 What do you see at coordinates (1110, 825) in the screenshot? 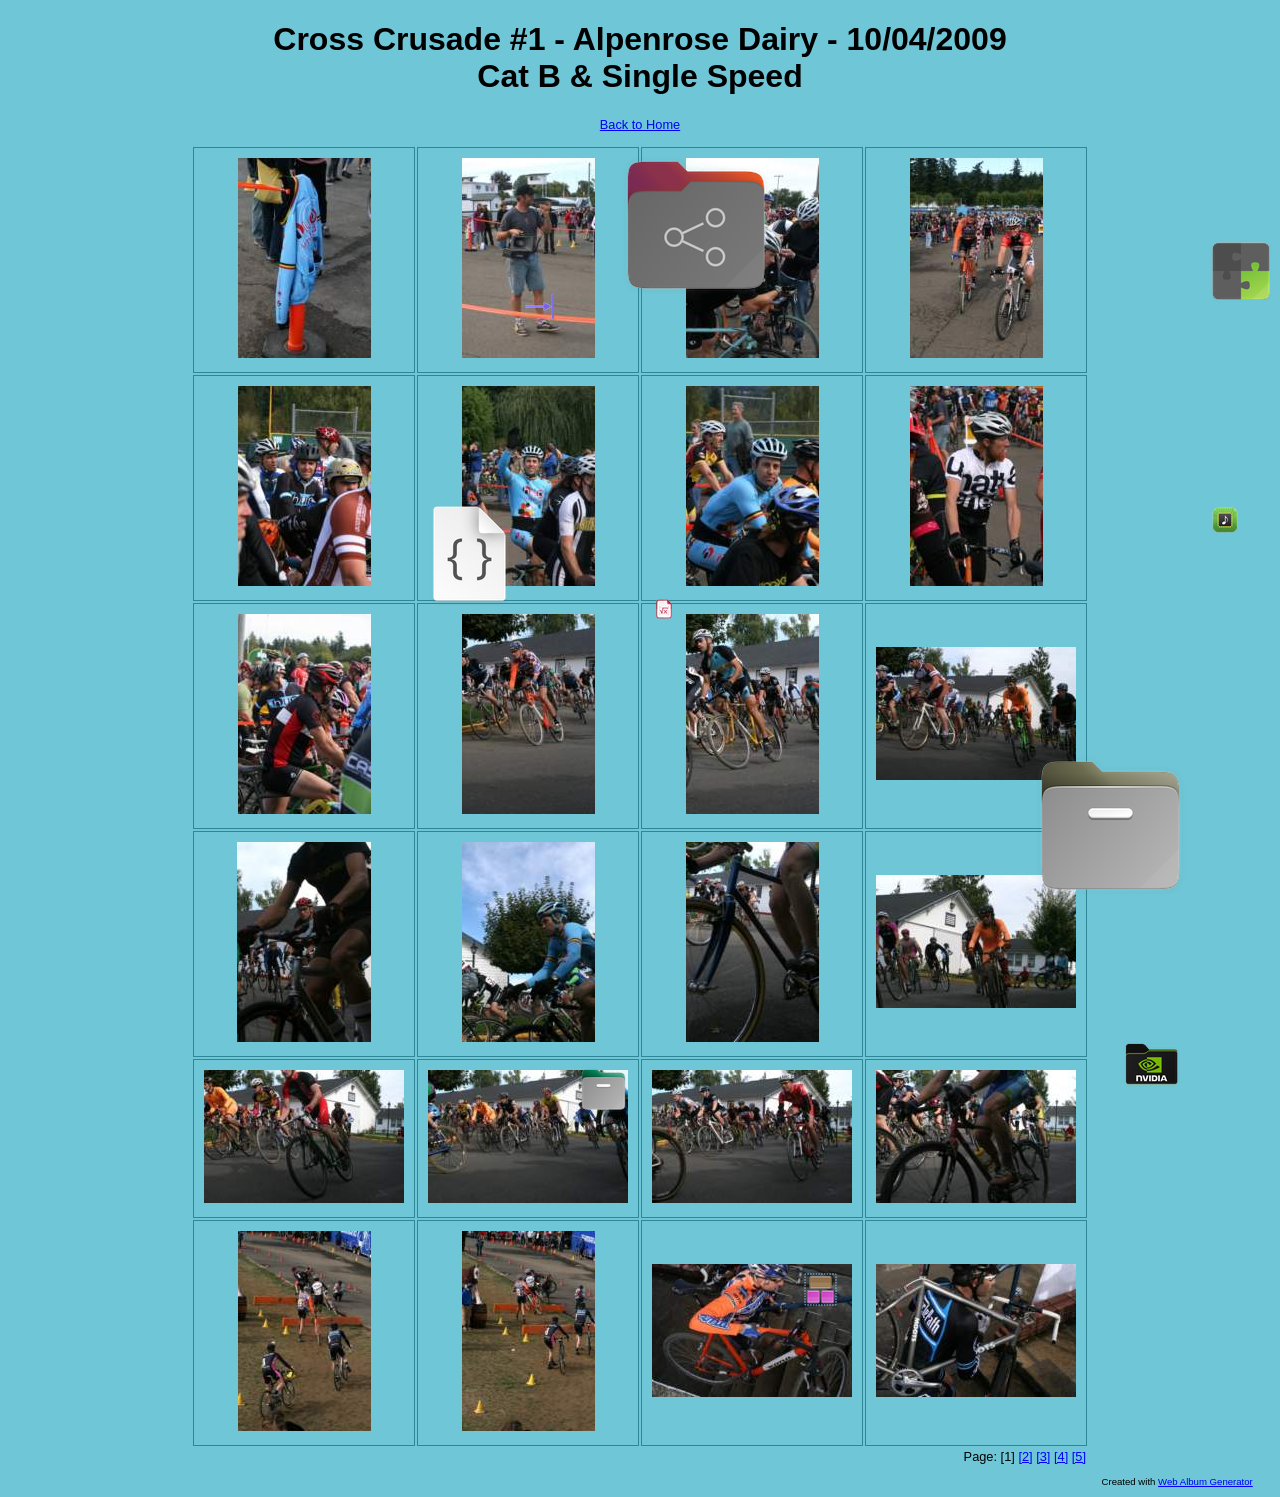
I see `open the file manager application` at bounding box center [1110, 825].